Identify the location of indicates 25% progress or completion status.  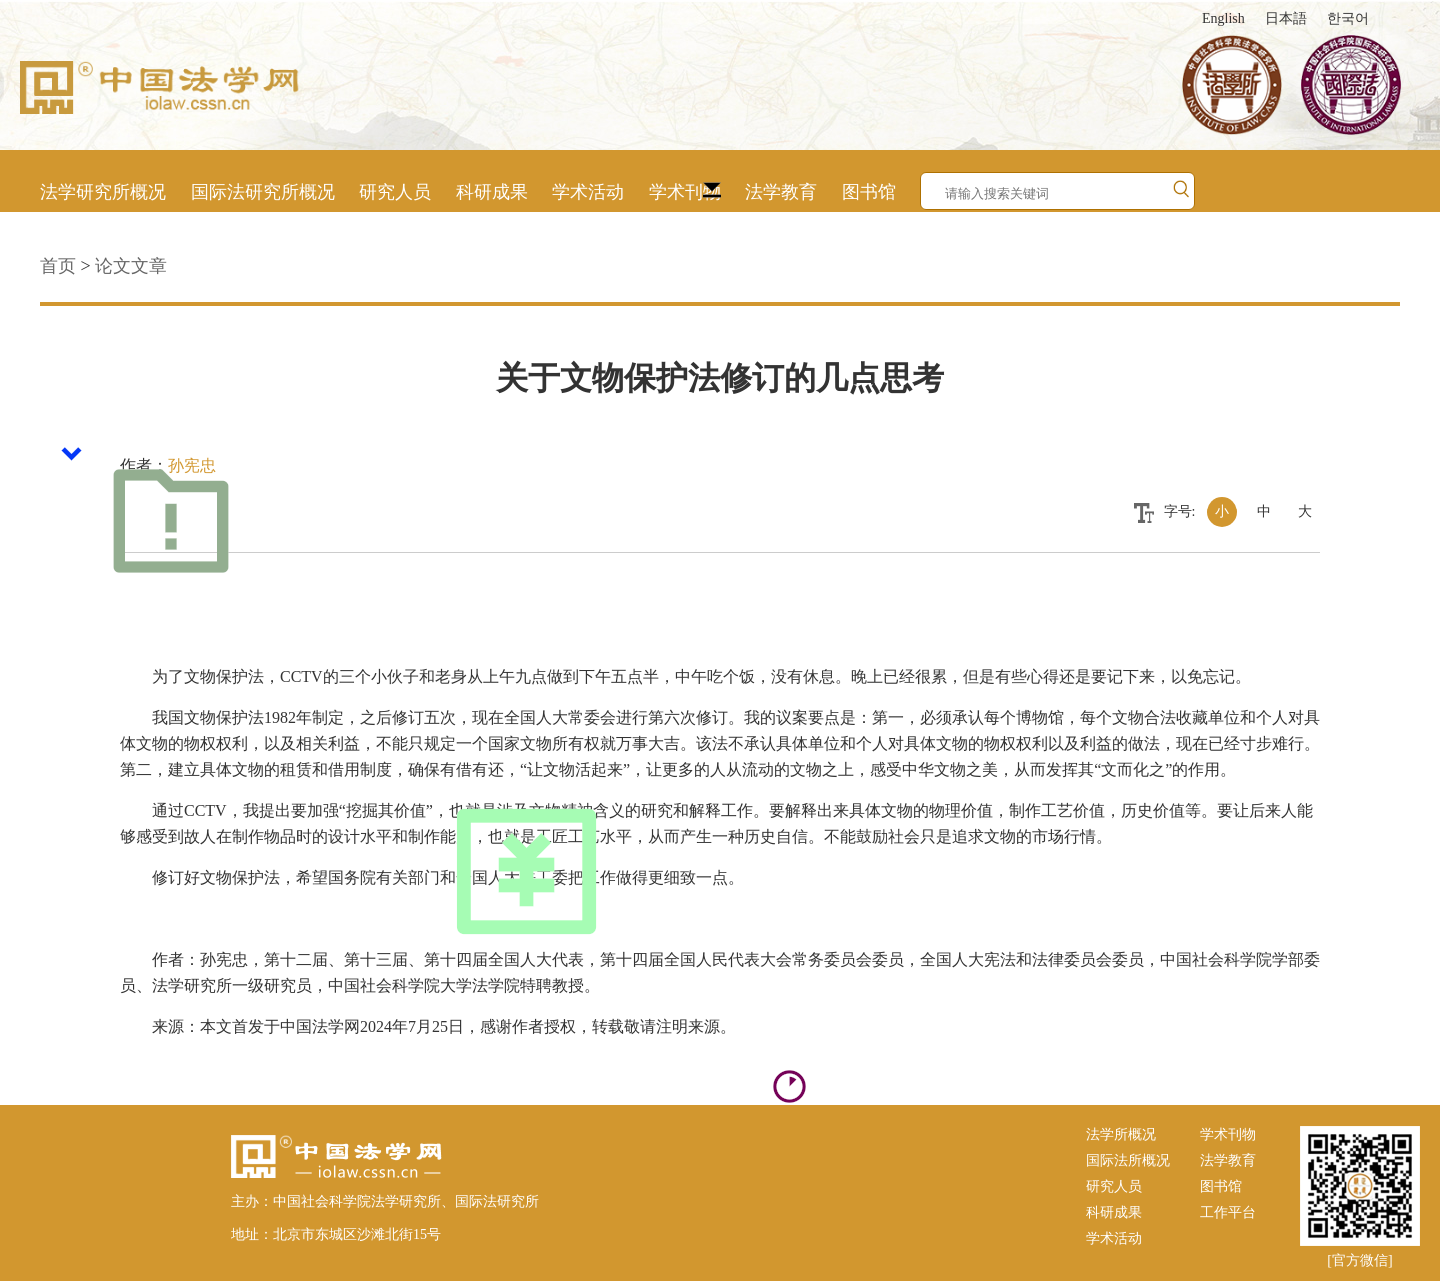
(789, 1086).